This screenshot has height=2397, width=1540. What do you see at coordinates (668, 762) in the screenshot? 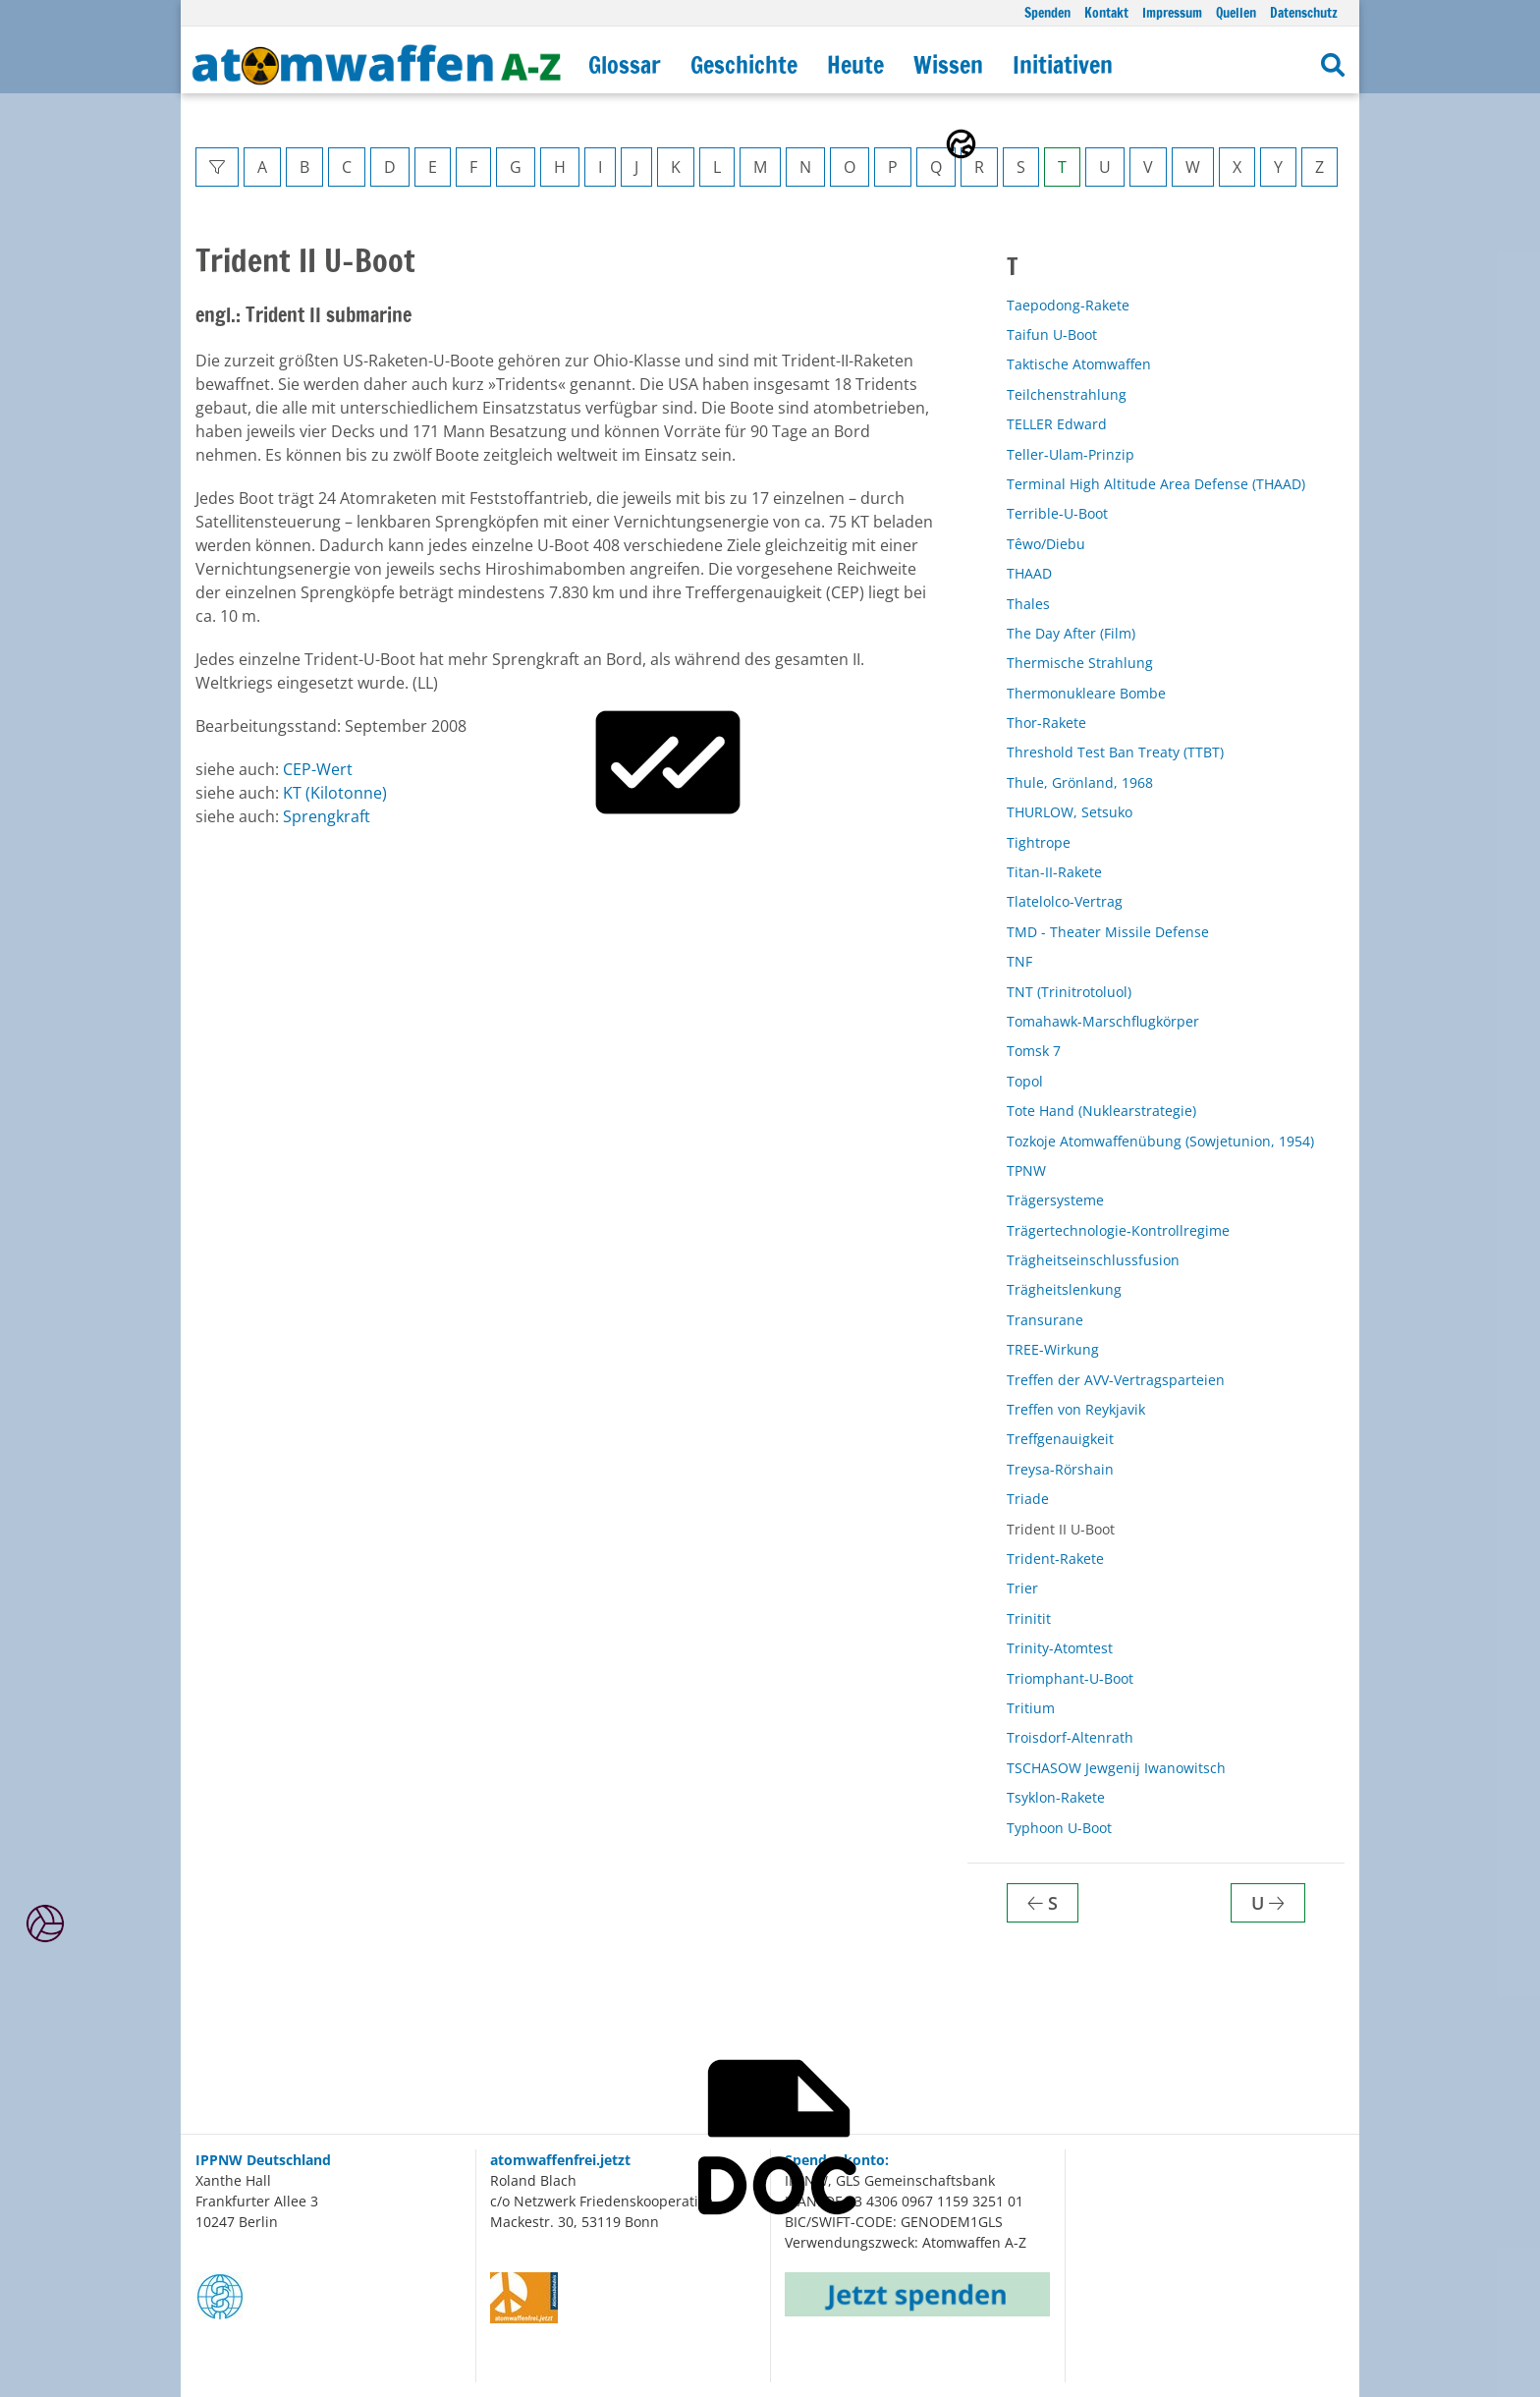
I see `indicates multiple items selected or completed` at bounding box center [668, 762].